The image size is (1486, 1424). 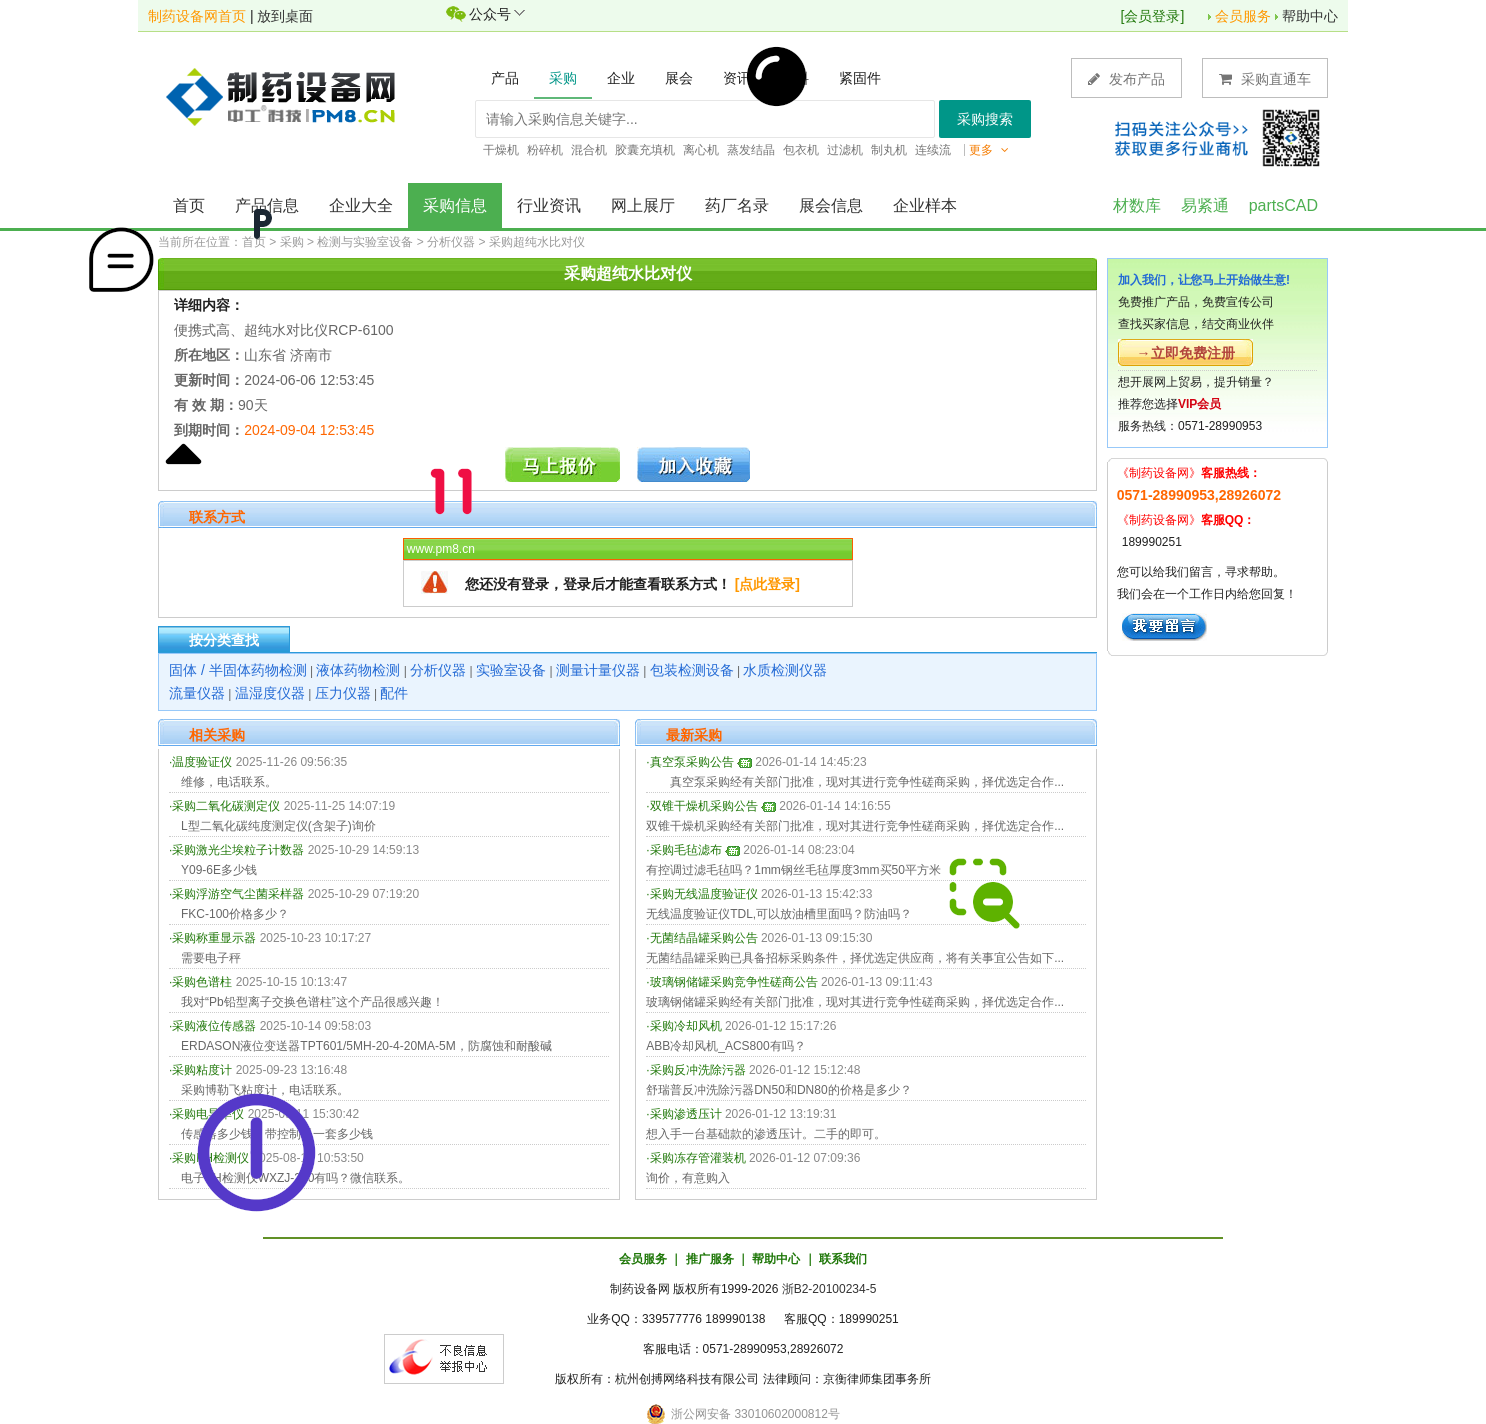 I want to click on indicates 6 o'clock time, so click(x=256, y=1152).